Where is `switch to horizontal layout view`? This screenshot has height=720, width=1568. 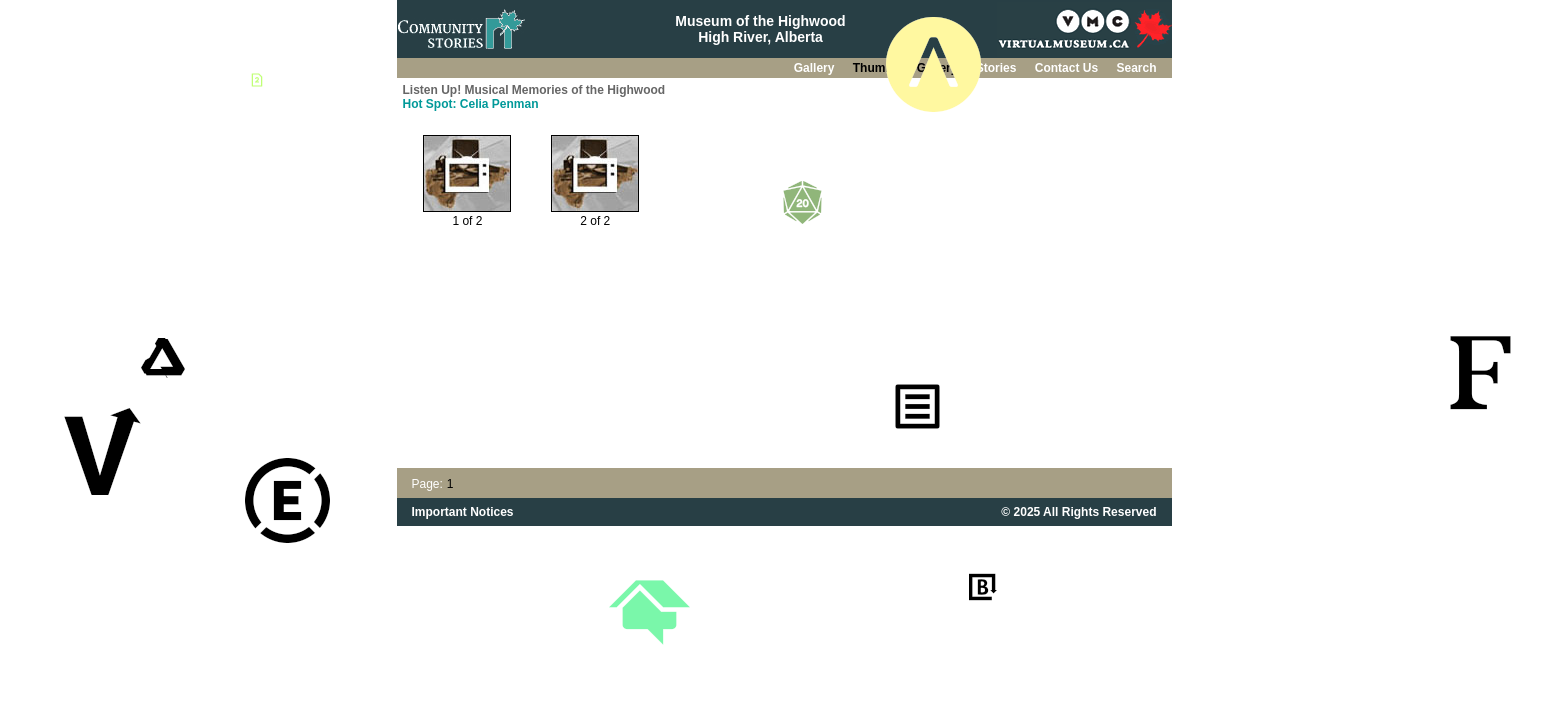
switch to horizontal layout view is located at coordinates (917, 406).